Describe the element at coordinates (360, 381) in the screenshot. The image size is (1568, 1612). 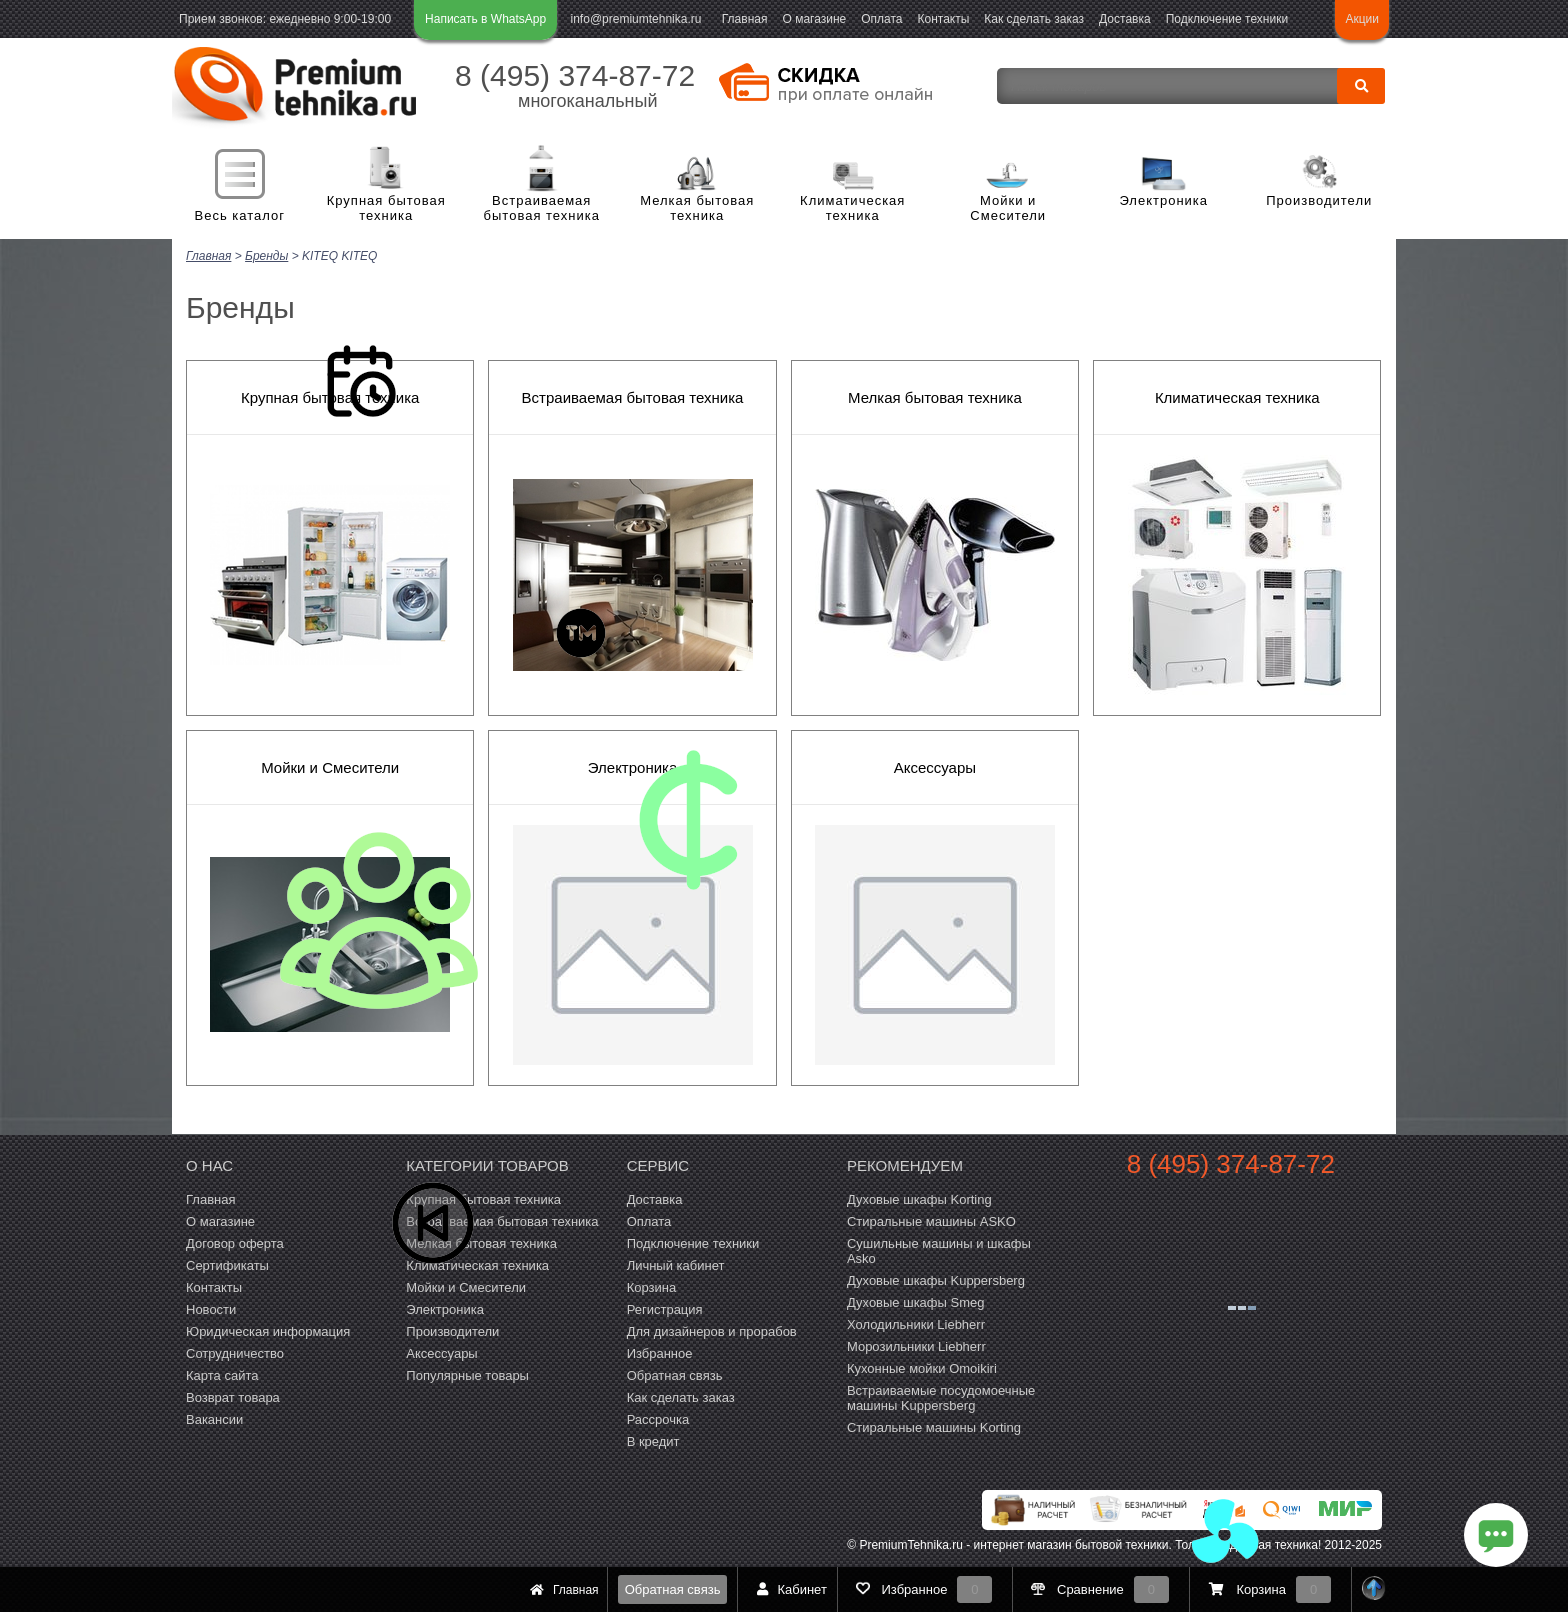
I see `schedule an event or appointment` at that location.